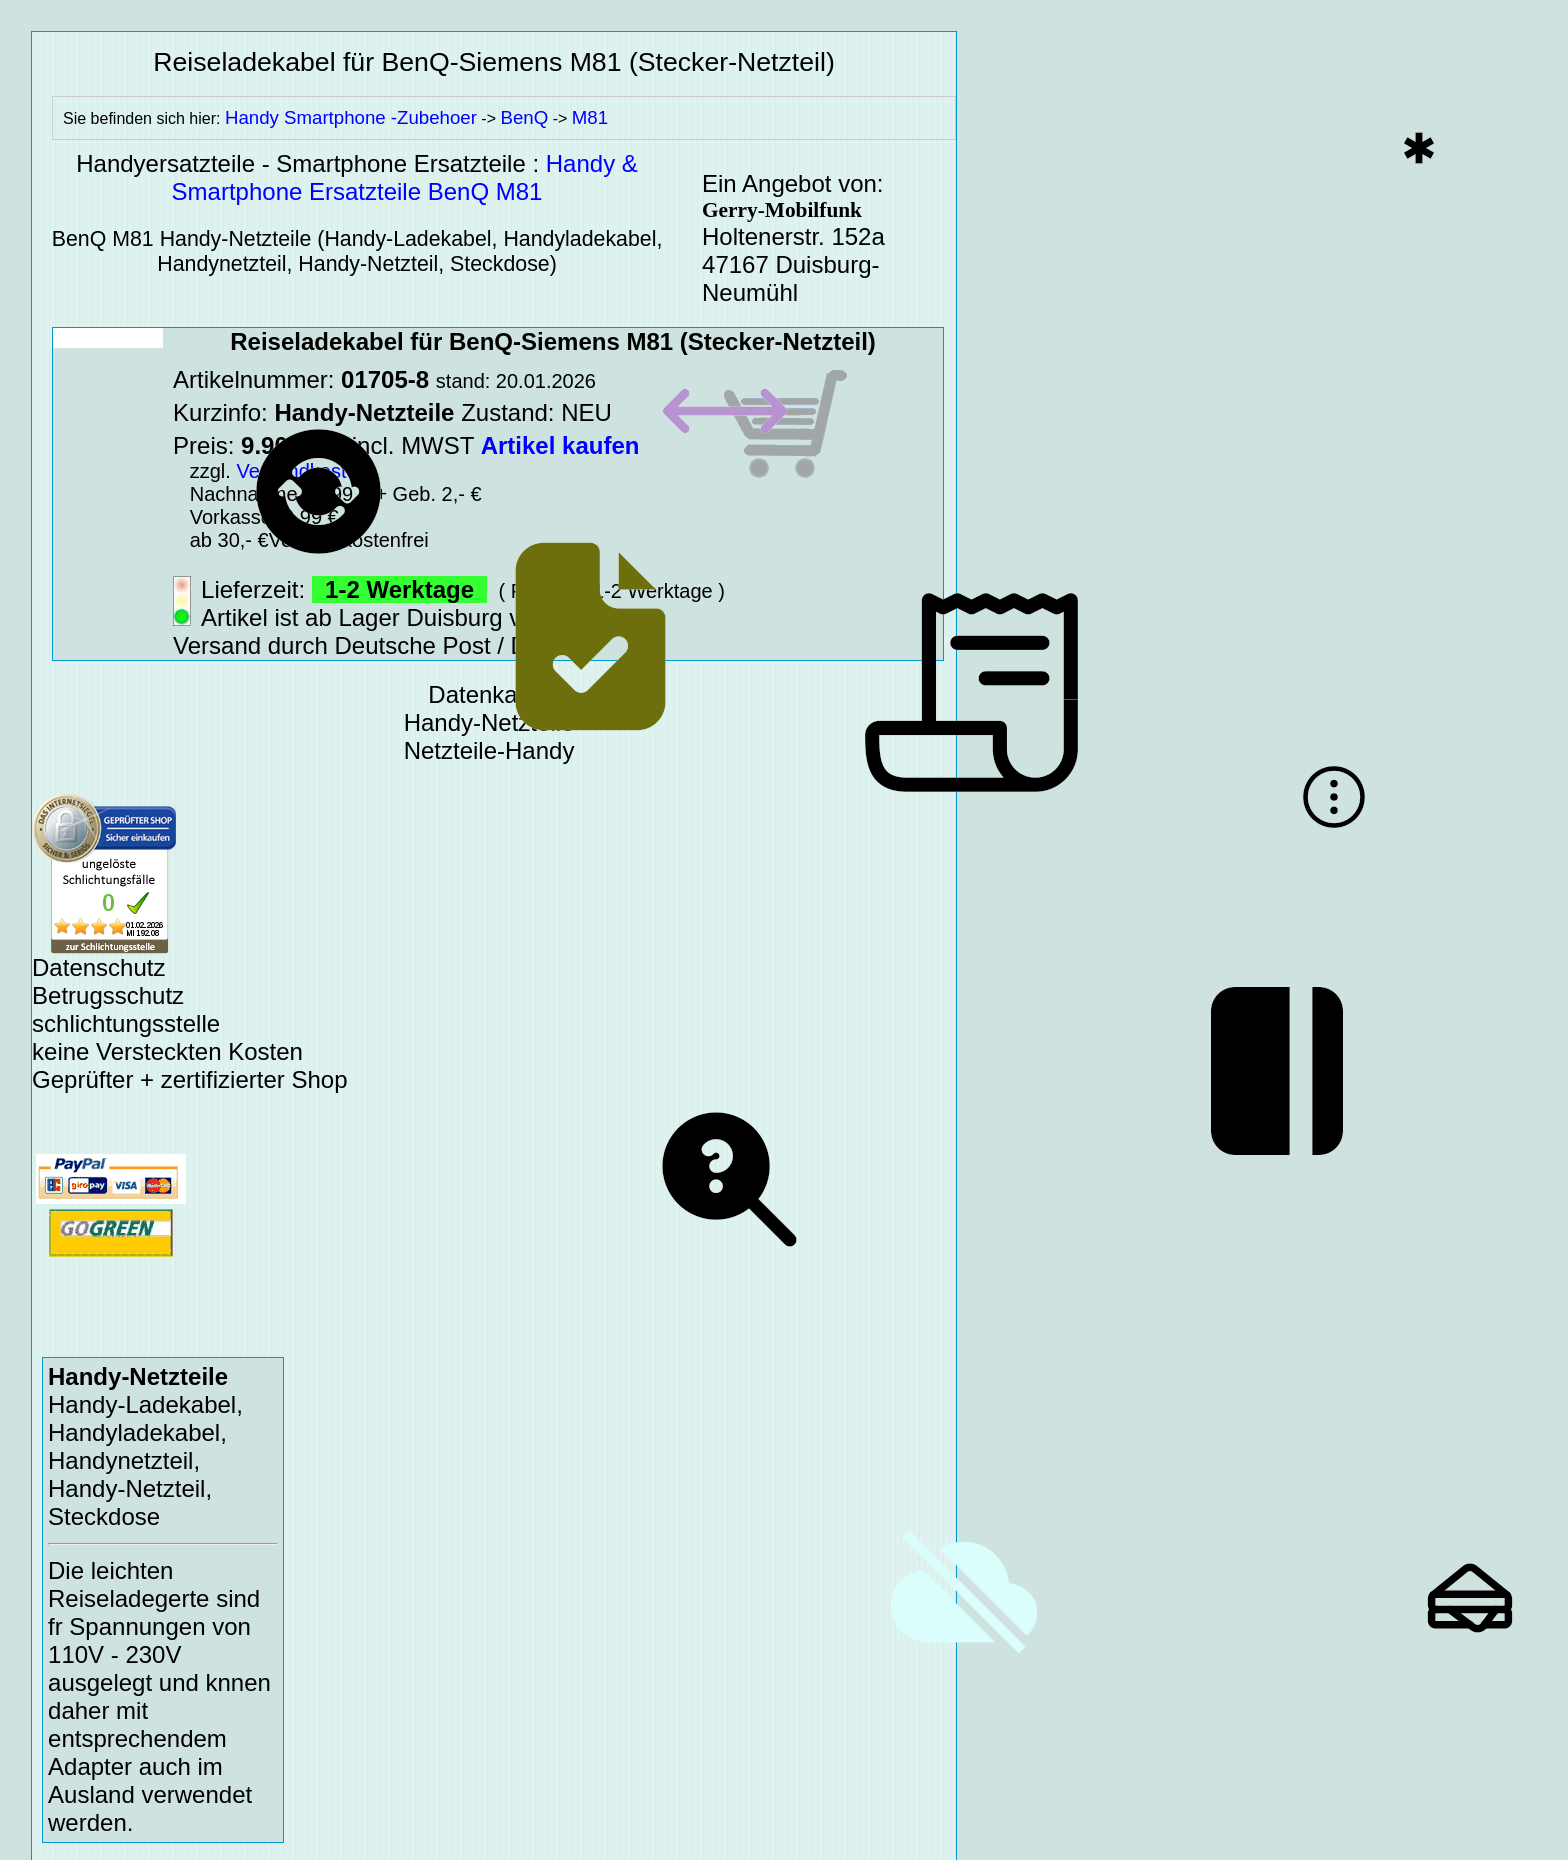 Image resolution: width=1568 pixels, height=1860 pixels. What do you see at coordinates (1277, 1071) in the screenshot?
I see `open your journal or notebook` at bounding box center [1277, 1071].